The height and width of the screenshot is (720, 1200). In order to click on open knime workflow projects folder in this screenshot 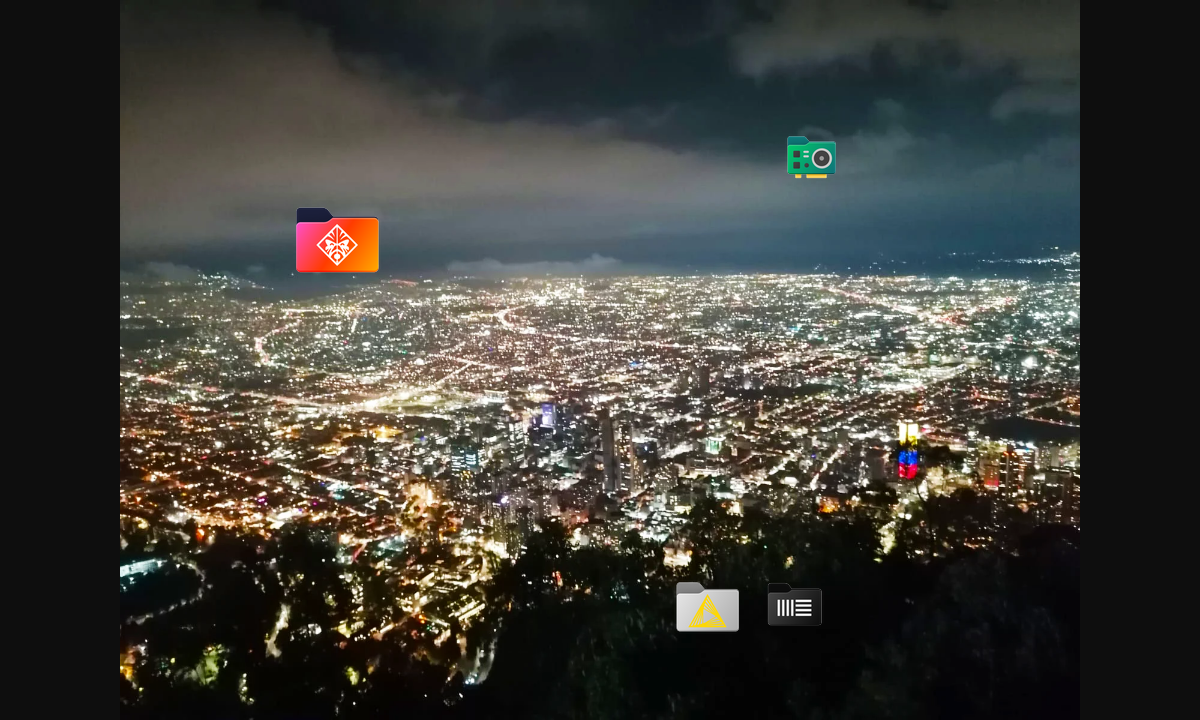, I will do `click(707, 608)`.